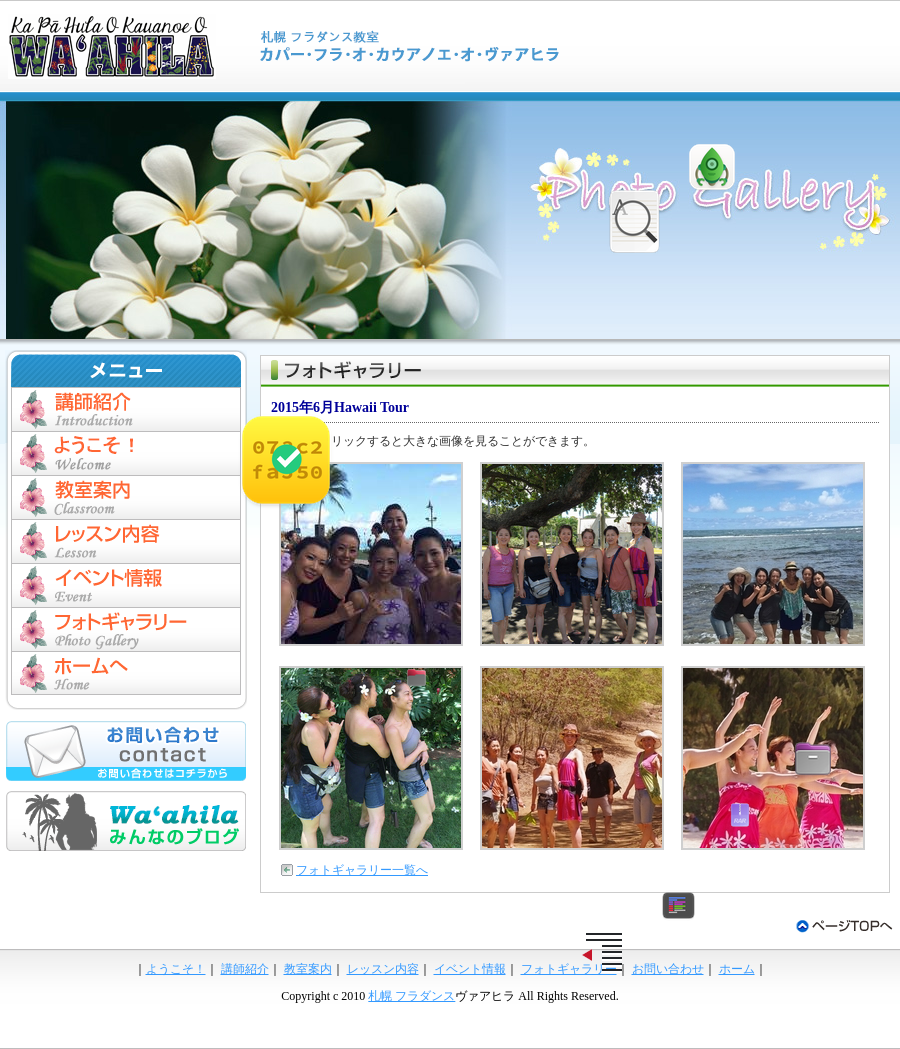  I want to click on open document viewer application, so click(634, 221).